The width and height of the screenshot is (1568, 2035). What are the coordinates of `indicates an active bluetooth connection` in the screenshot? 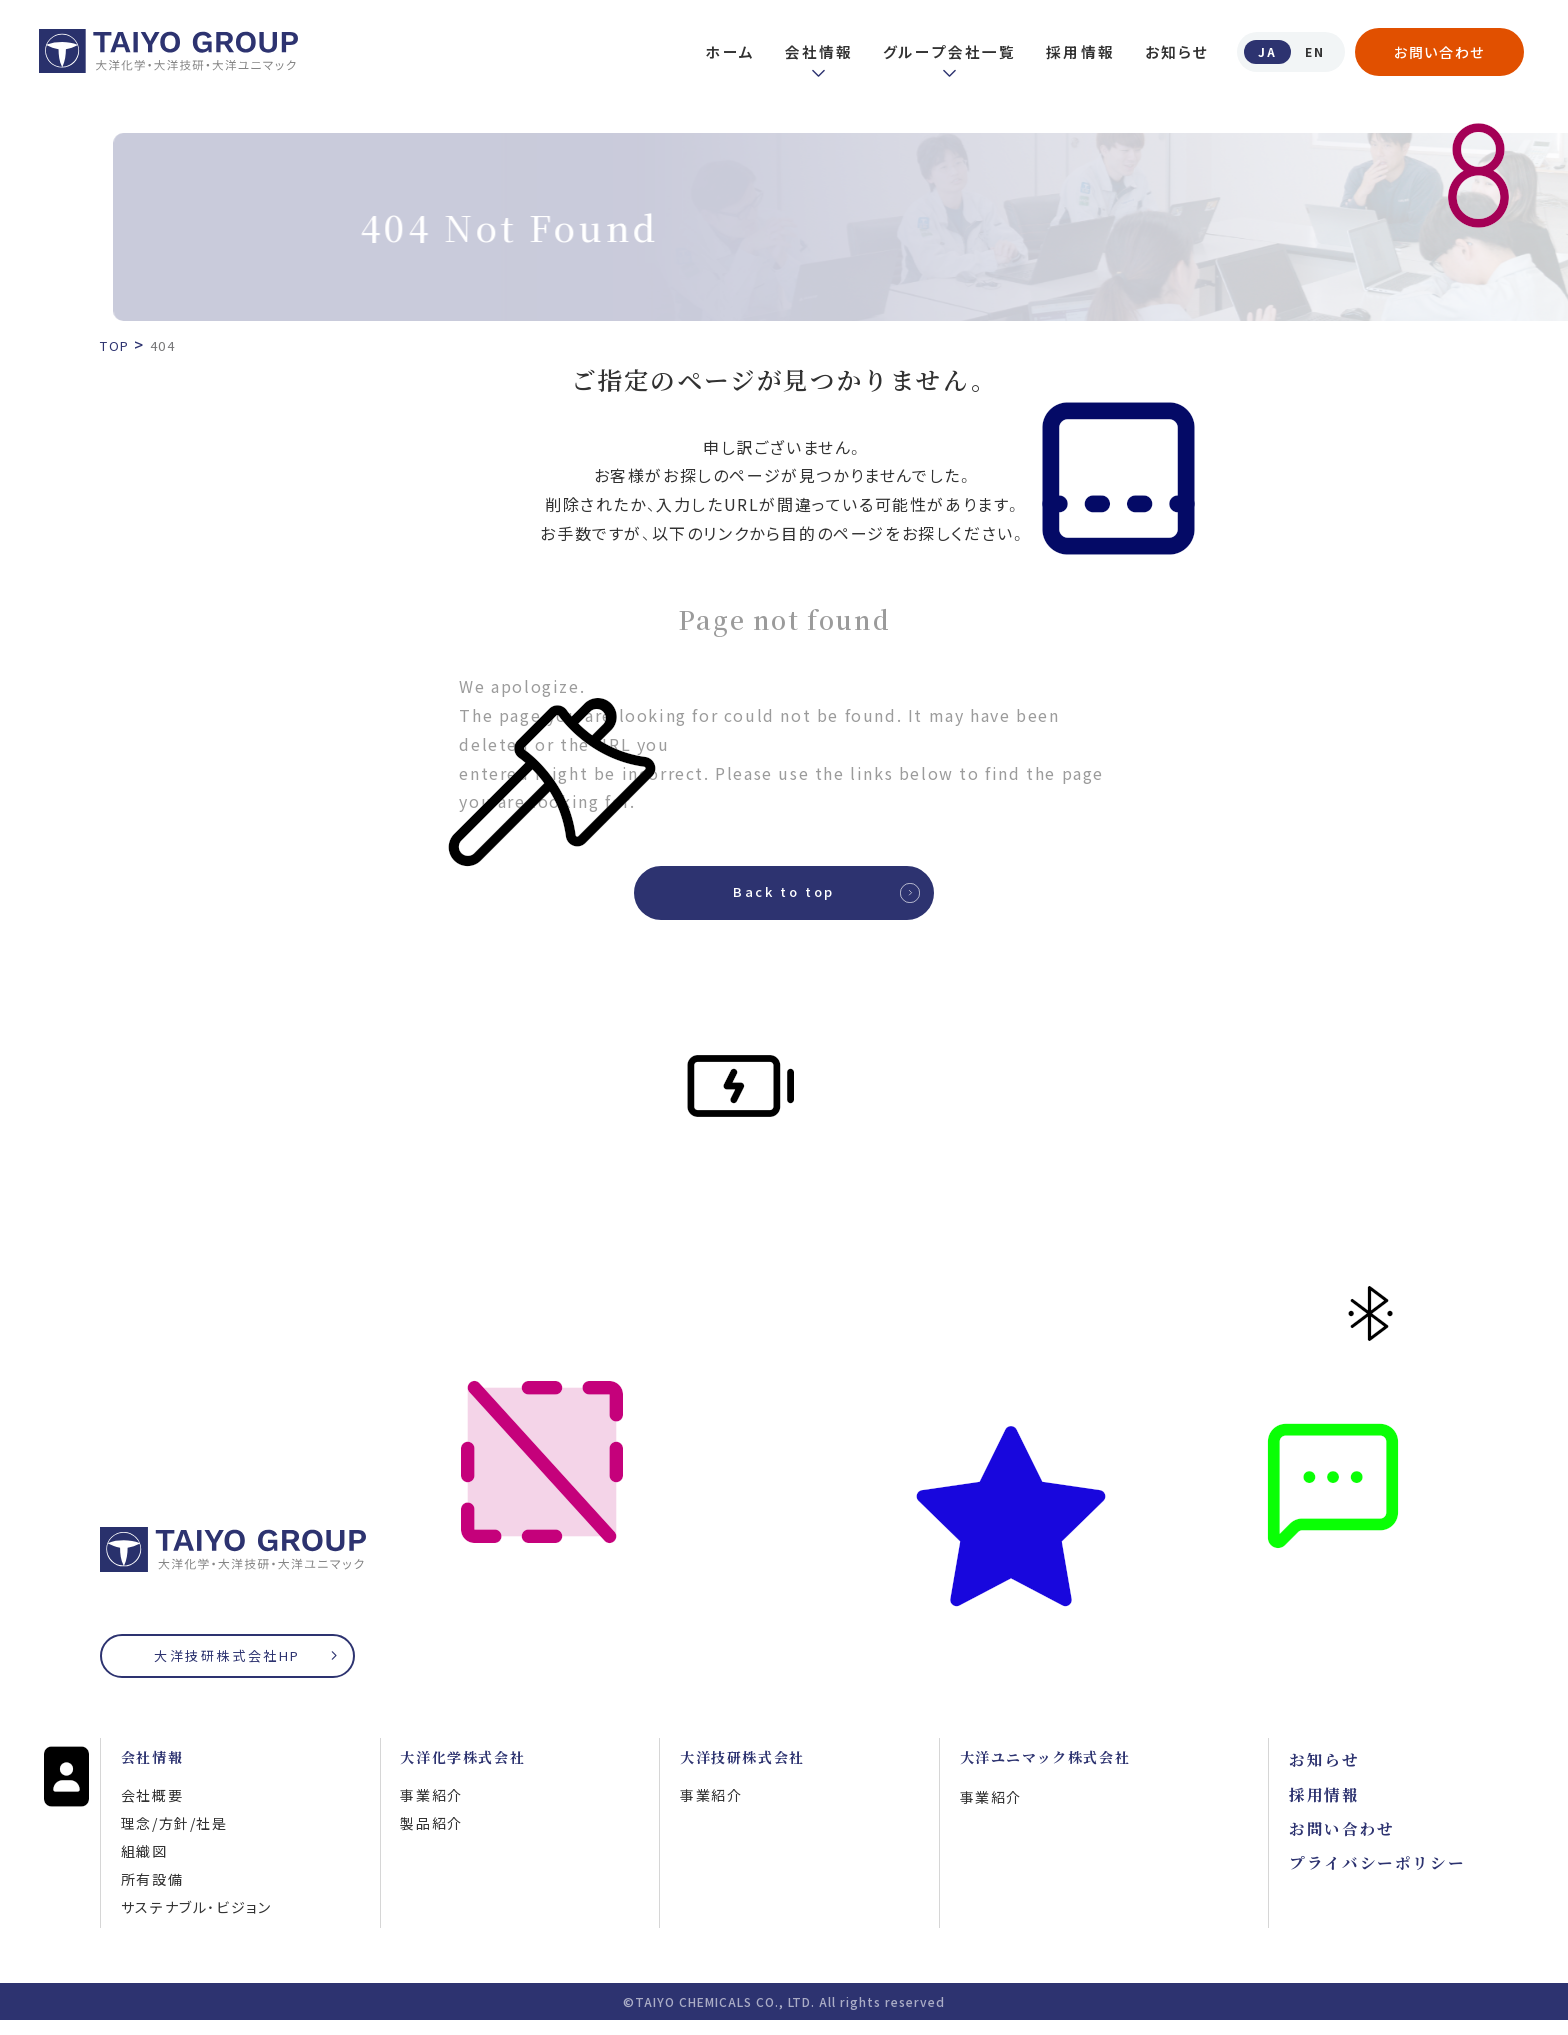 It's located at (1369, 1313).